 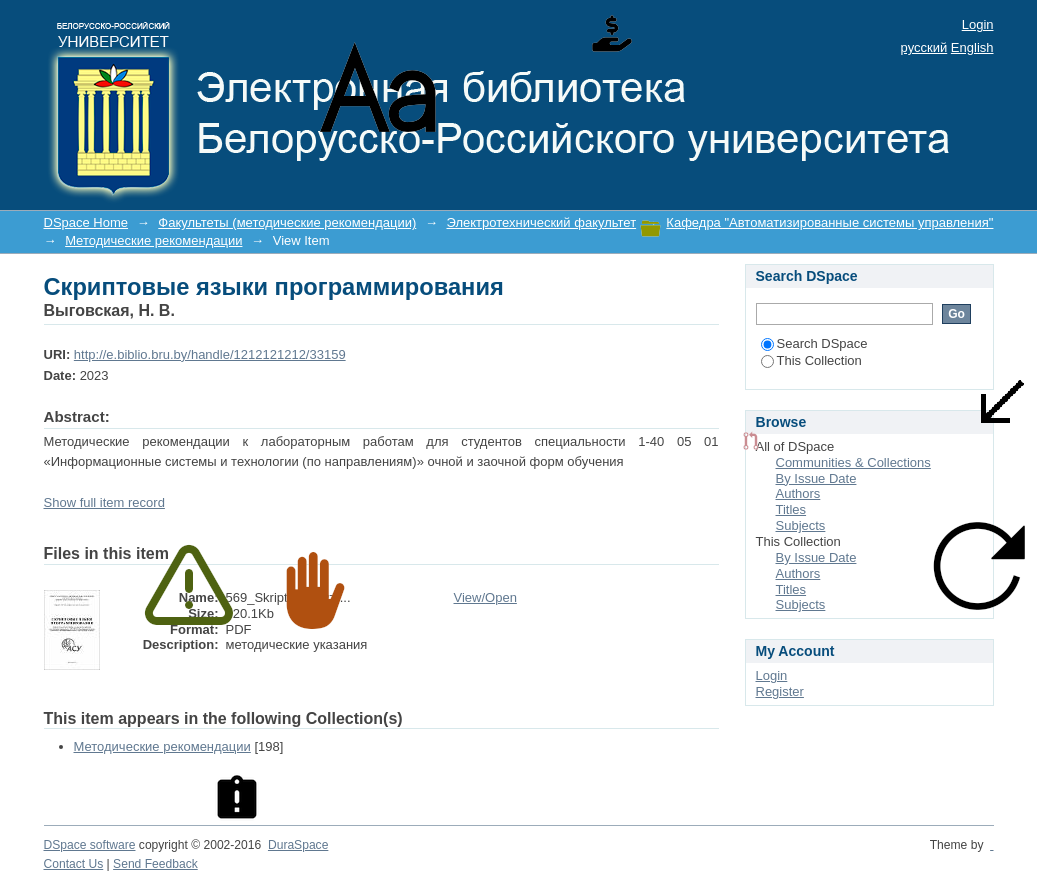 What do you see at coordinates (650, 228) in the screenshot?
I see `open folder to view contents` at bounding box center [650, 228].